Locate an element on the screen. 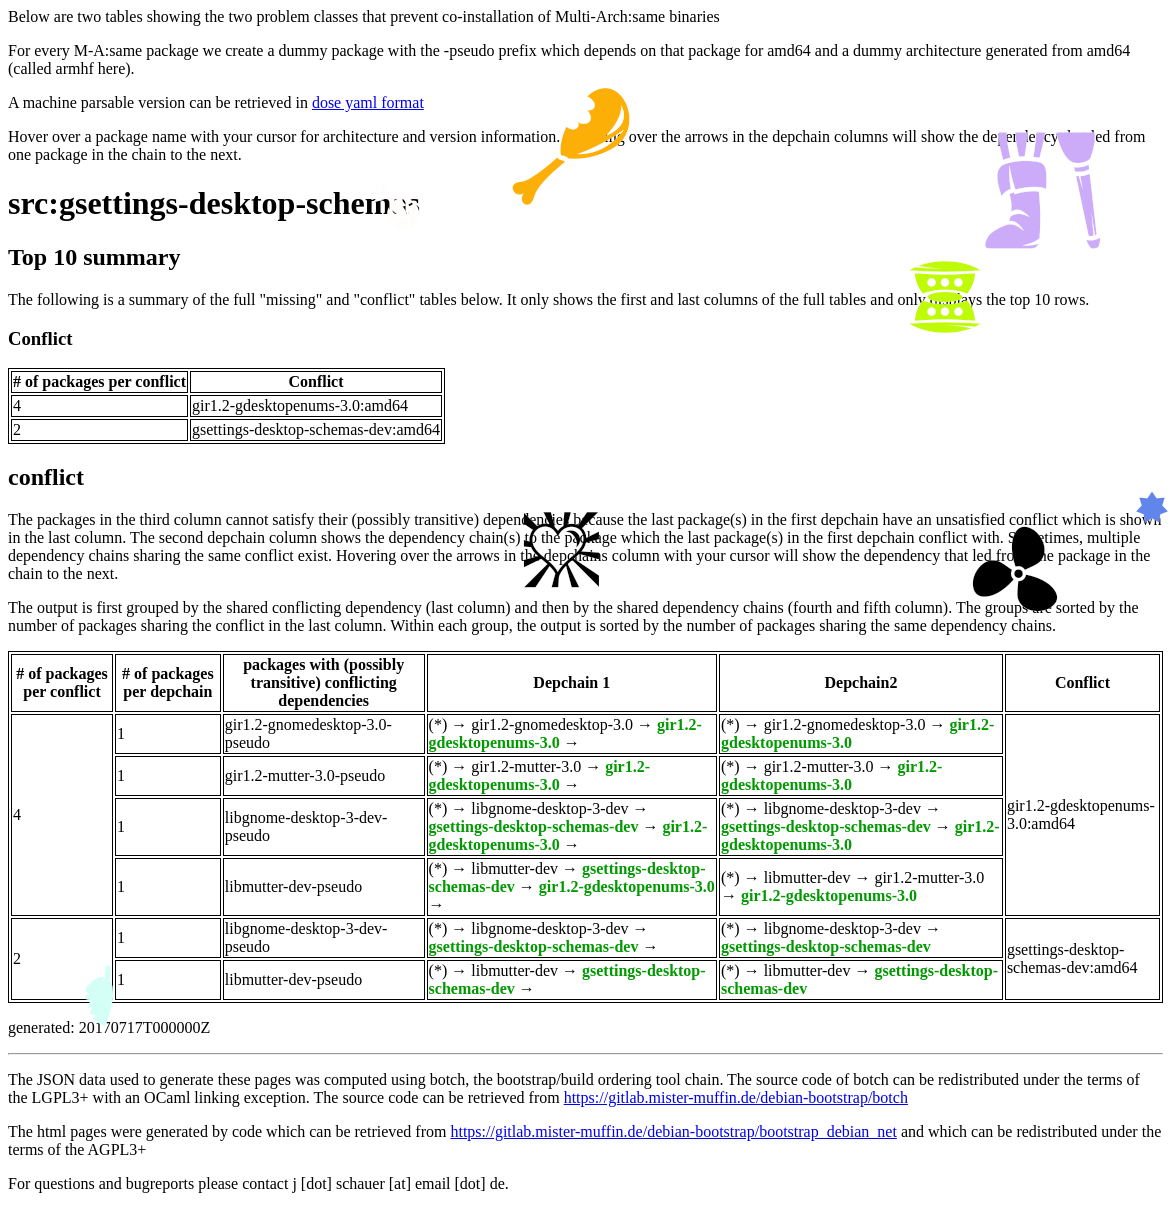 Image resolution: width=1171 pixels, height=1209 pixels. abstract hourglass or time-based game mechanic is located at coordinates (945, 297).